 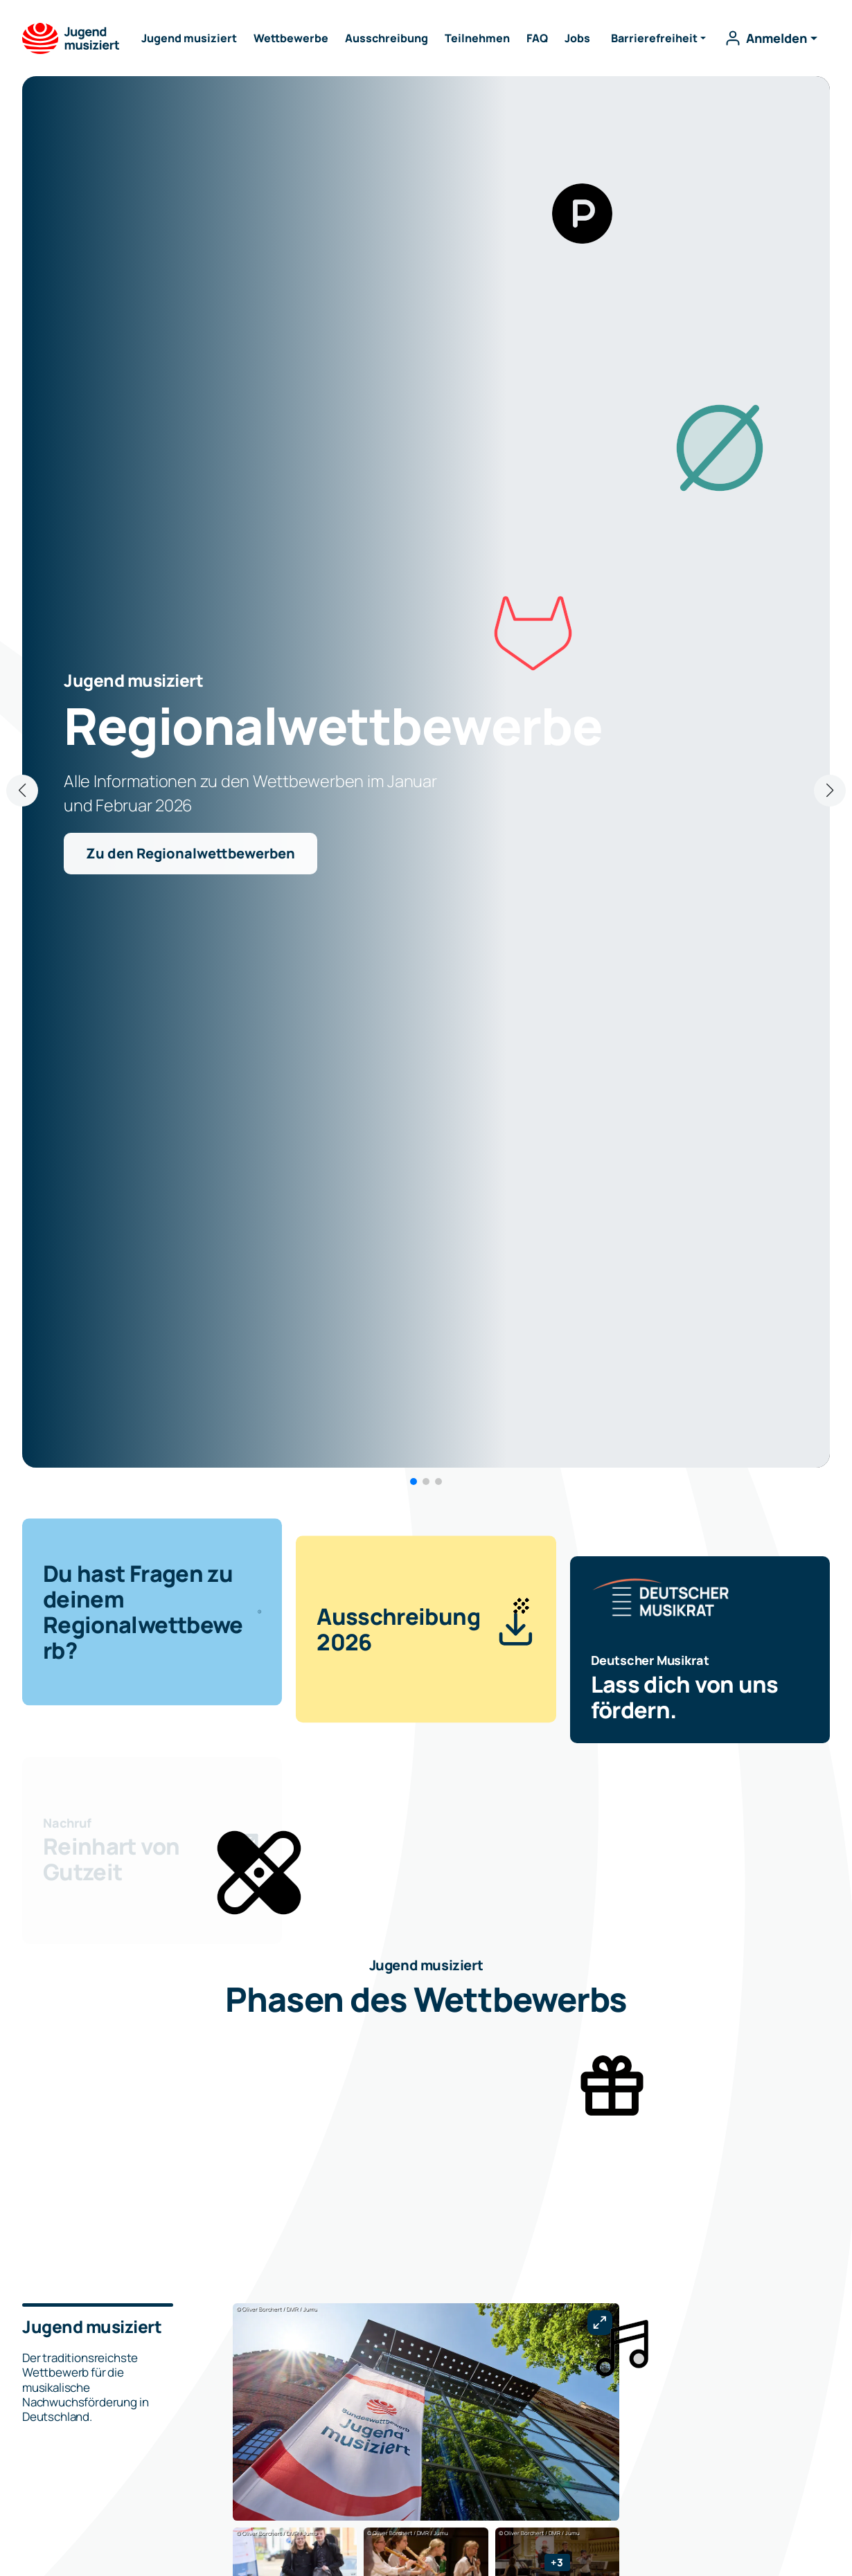 What do you see at coordinates (259, 1873) in the screenshot?
I see `access first aid or health resources` at bounding box center [259, 1873].